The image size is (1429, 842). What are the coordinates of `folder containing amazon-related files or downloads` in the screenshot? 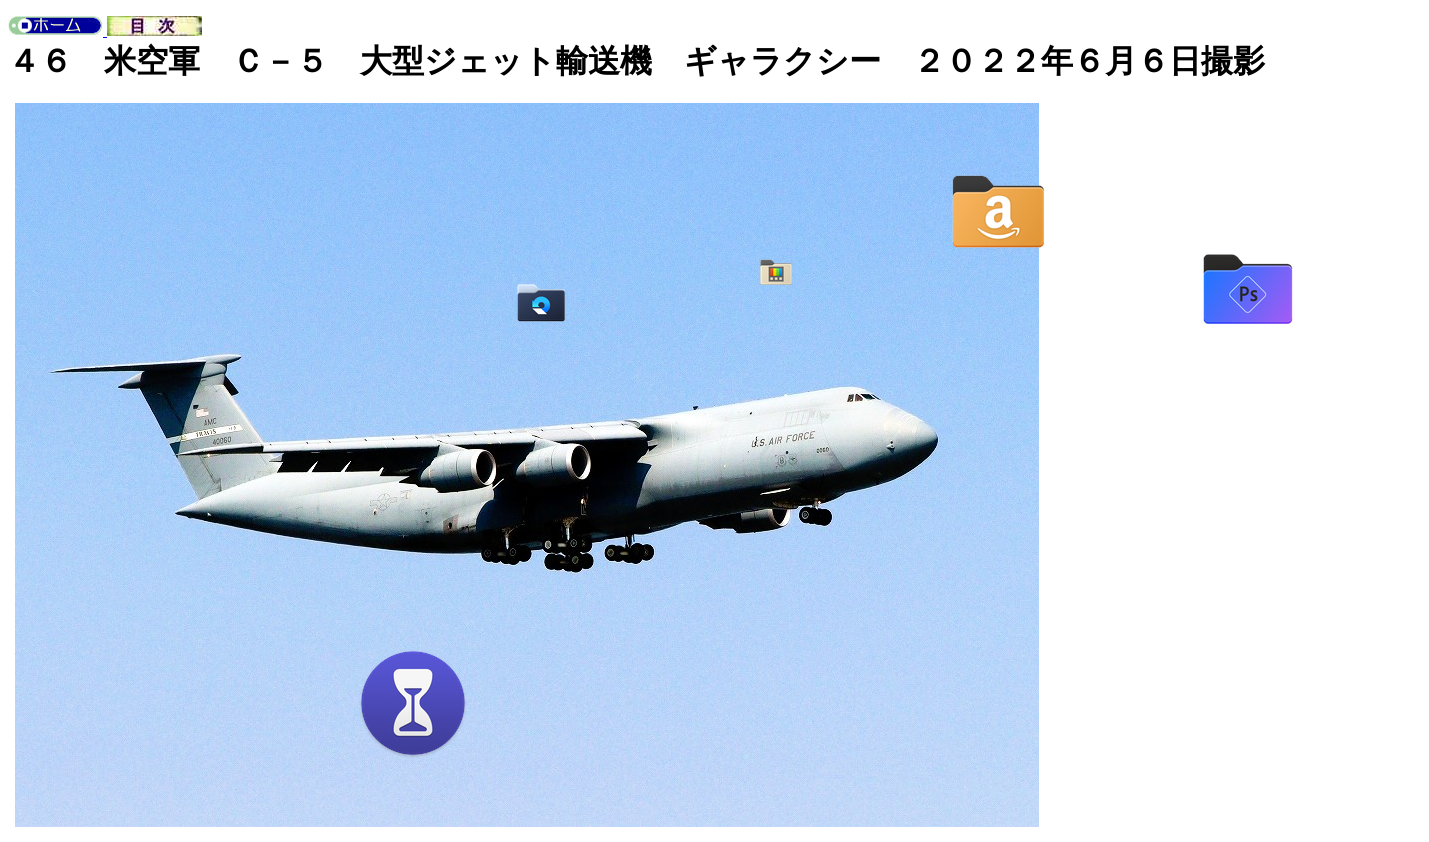 It's located at (998, 214).